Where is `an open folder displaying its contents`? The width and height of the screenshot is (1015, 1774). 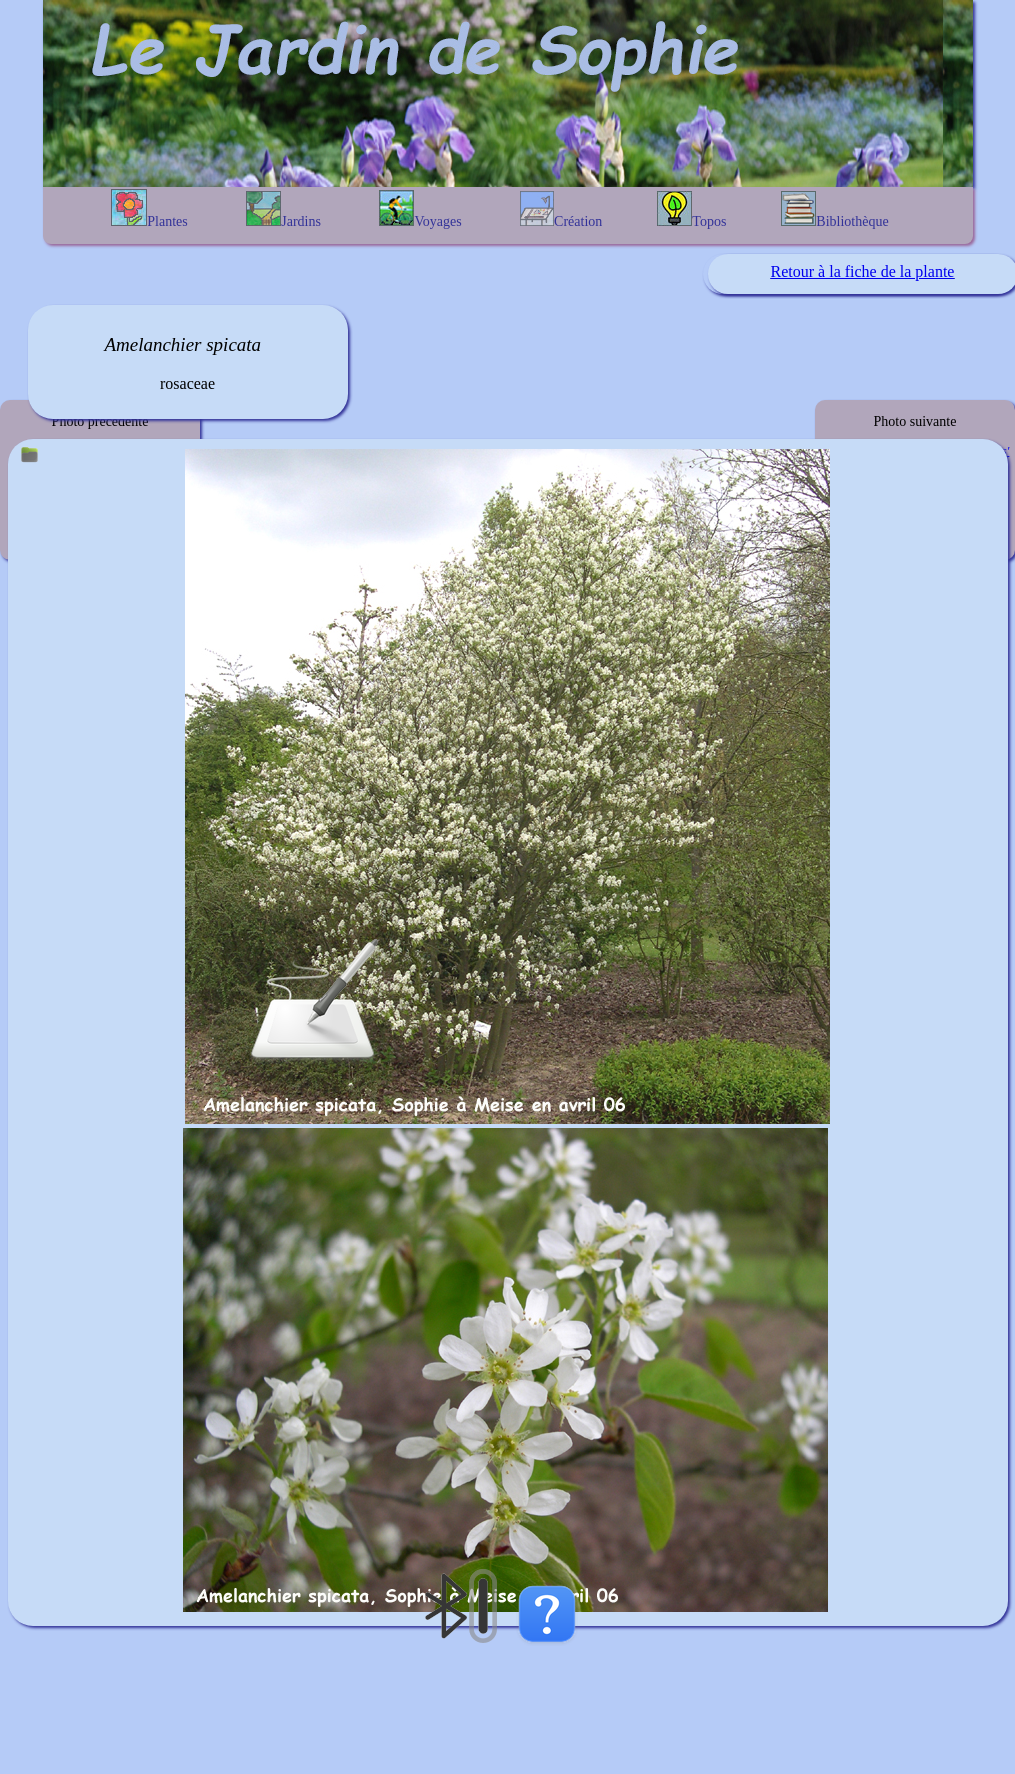
an open folder displaying its contents is located at coordinates (29, 454).